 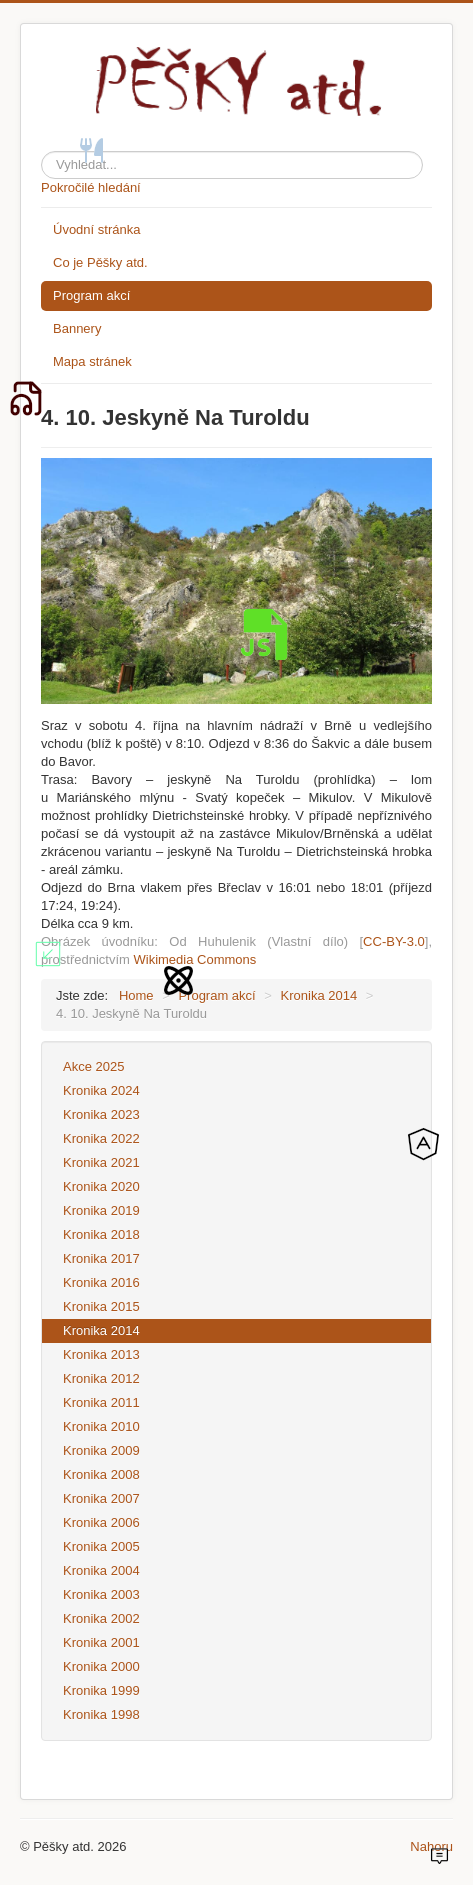 What do you see at coordinates (423, 1143) in the screenshot?
I see `Angular framework logo` at bounding box center [423, 1143].